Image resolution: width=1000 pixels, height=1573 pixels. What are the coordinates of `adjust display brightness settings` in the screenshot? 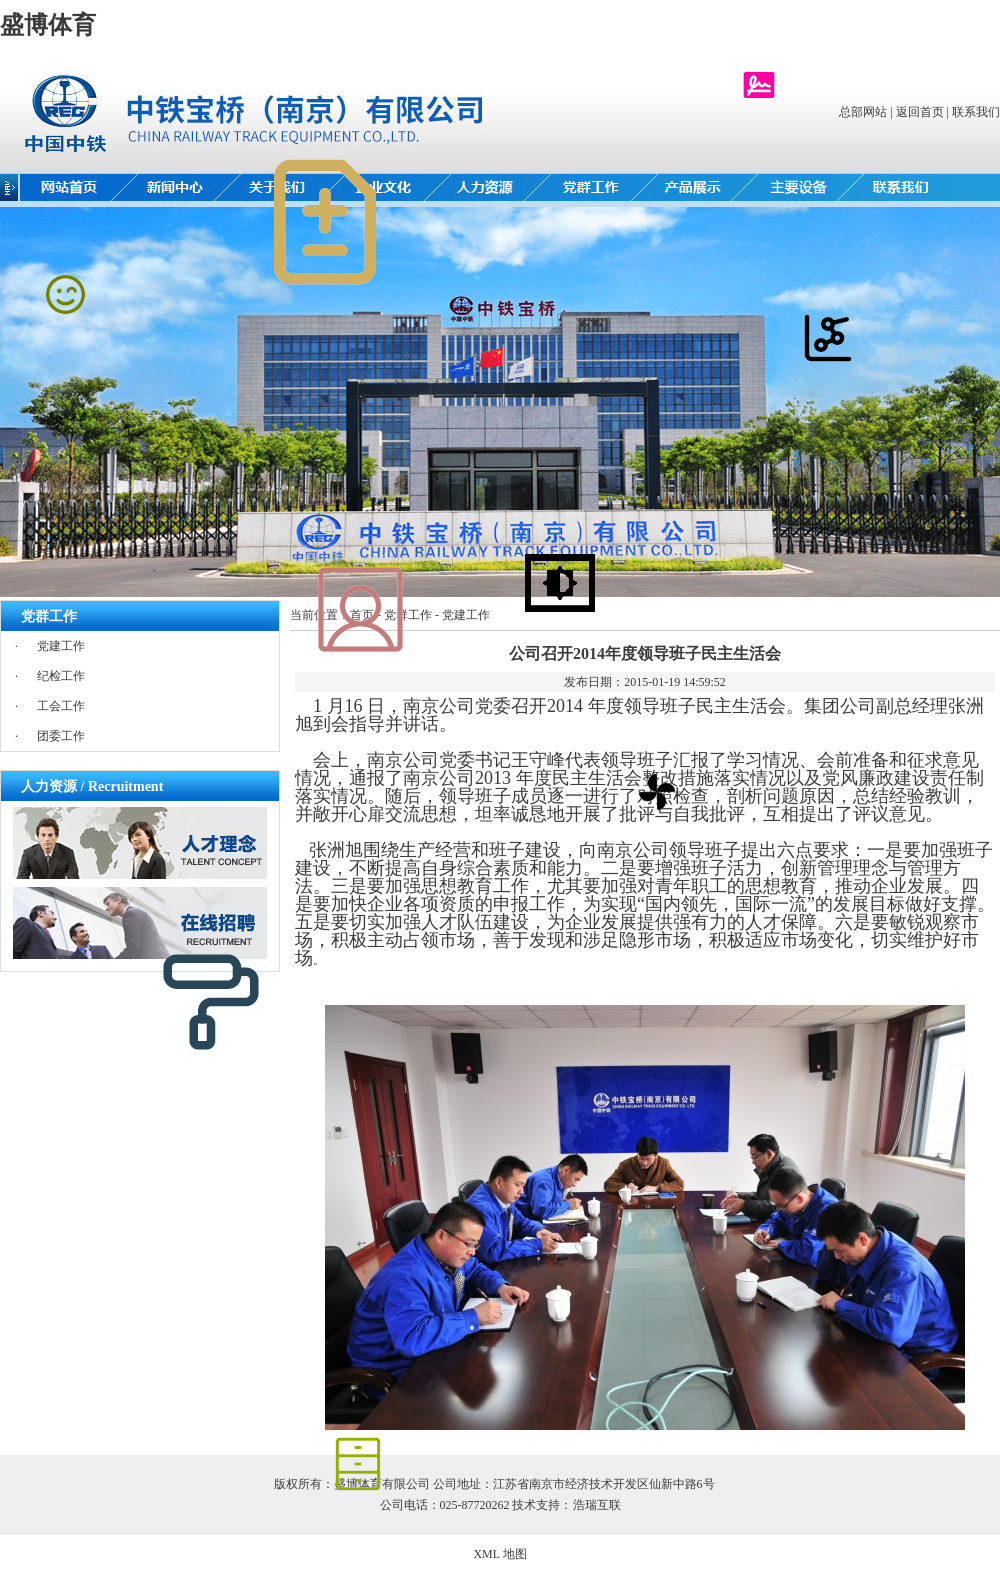 It's located at (560, 583).